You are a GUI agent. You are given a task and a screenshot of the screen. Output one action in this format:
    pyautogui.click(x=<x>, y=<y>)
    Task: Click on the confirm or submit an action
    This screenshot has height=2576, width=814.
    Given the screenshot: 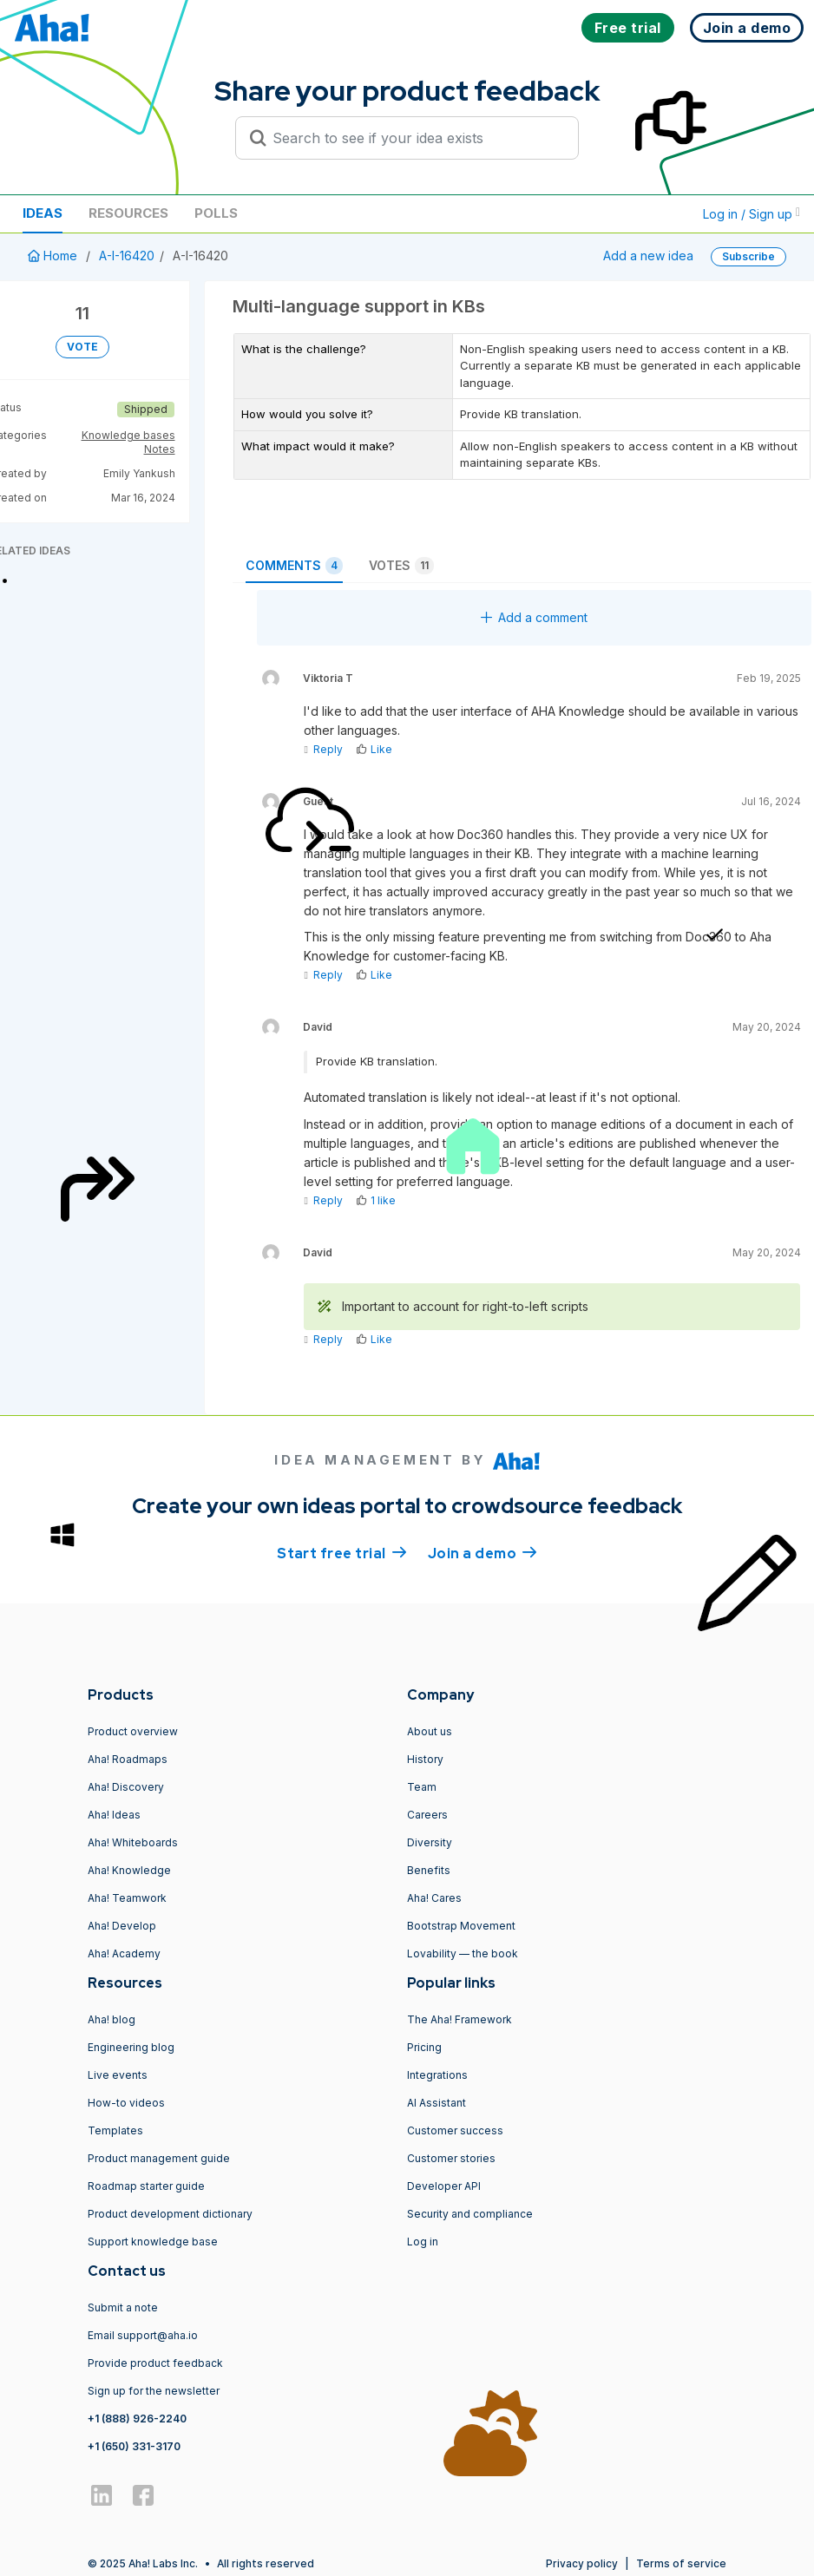 What is the action you would take?
    pyautogui.click(x=714, y=934)
    